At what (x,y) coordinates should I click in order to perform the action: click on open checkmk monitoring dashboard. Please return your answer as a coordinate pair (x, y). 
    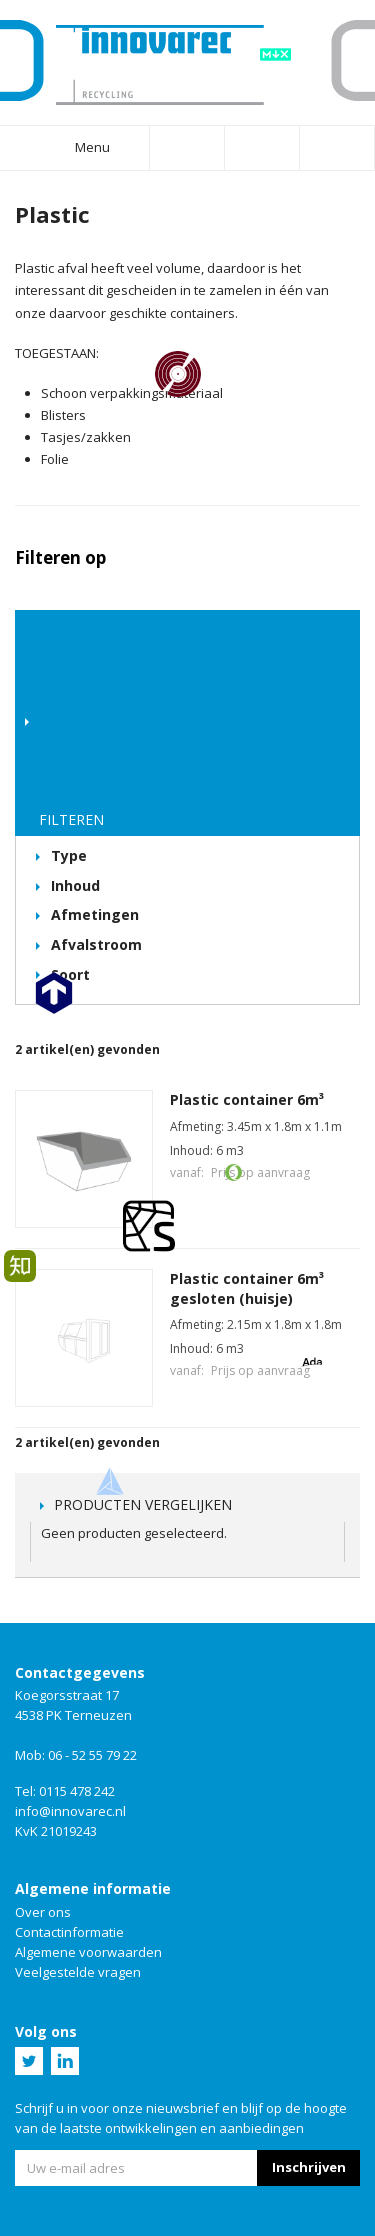
    Looking at the image, I should click on (54, 993).